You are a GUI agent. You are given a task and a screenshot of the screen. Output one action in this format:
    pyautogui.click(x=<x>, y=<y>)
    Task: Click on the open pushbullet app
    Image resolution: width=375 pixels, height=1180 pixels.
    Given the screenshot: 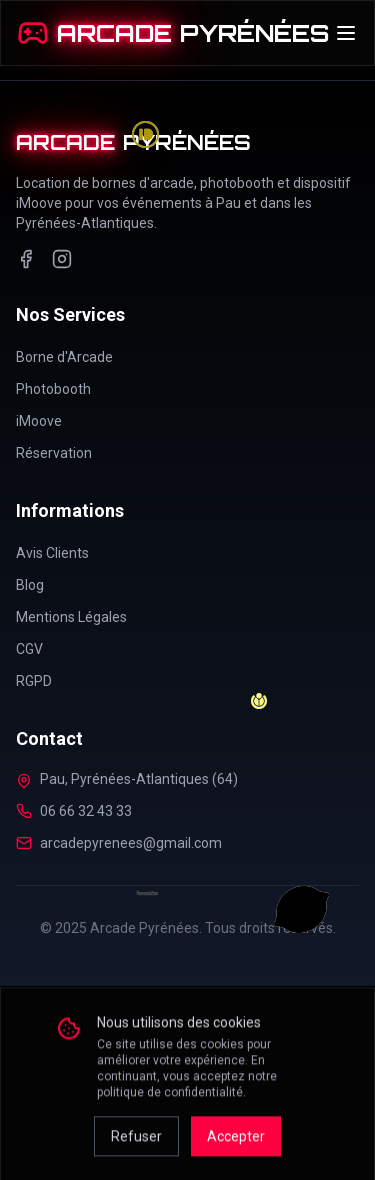 What is the action you would take?
    pyautogui.click(x=145, y=134)
    